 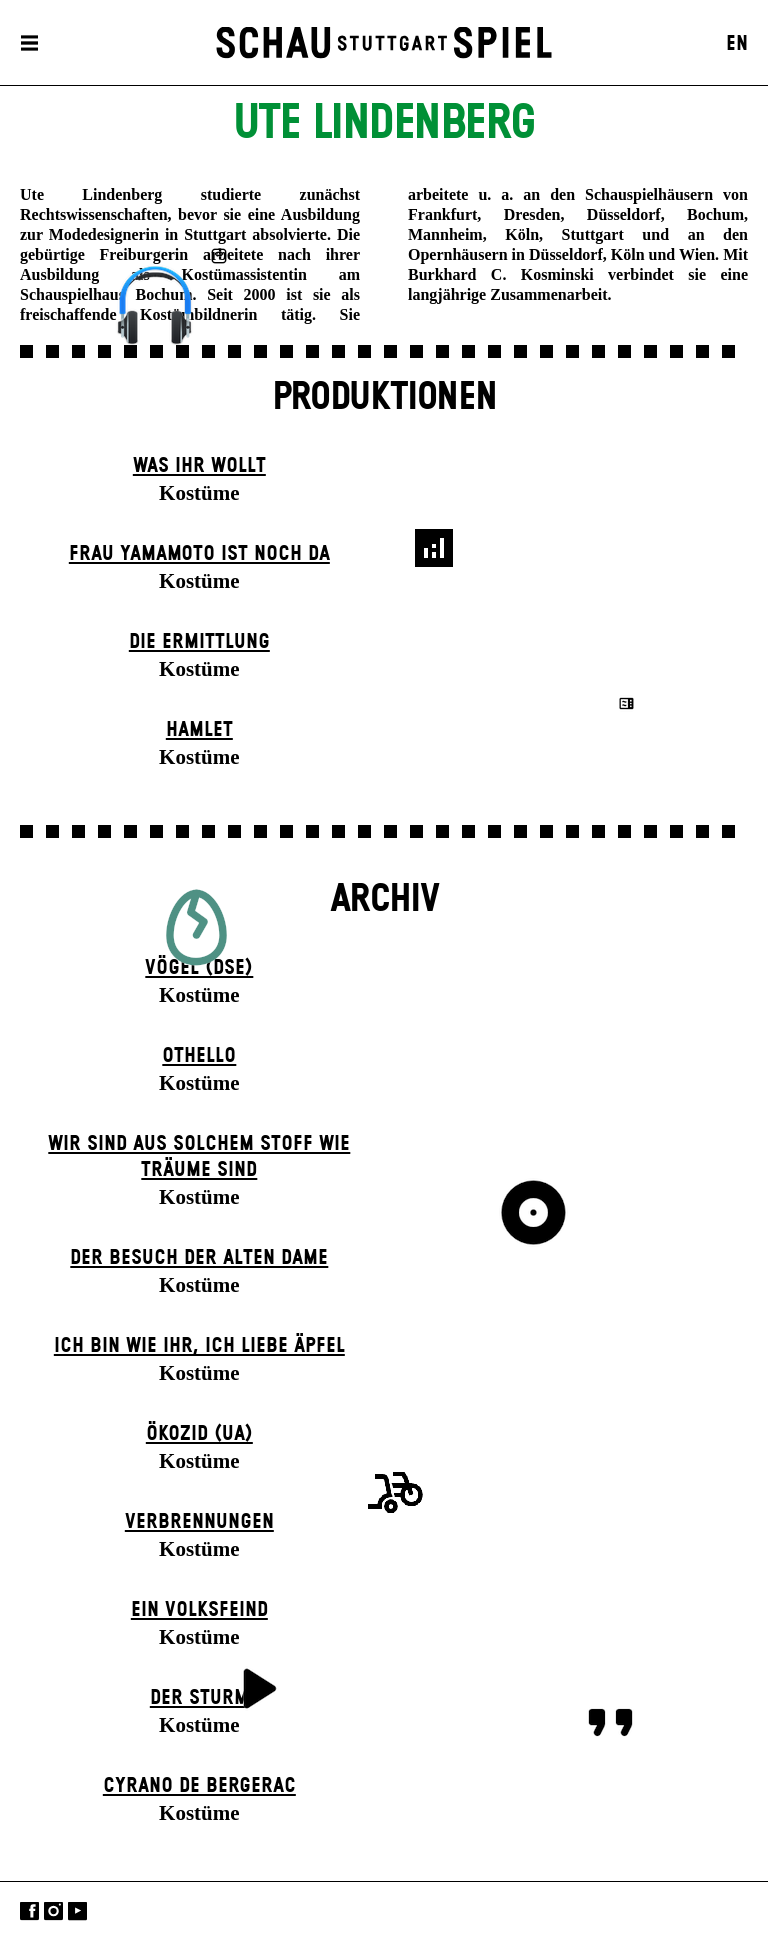 What do you see at coordinates (154, 309) in the screenshot?
I see `access audio or headphone settings` at bounding box center [154, 309].